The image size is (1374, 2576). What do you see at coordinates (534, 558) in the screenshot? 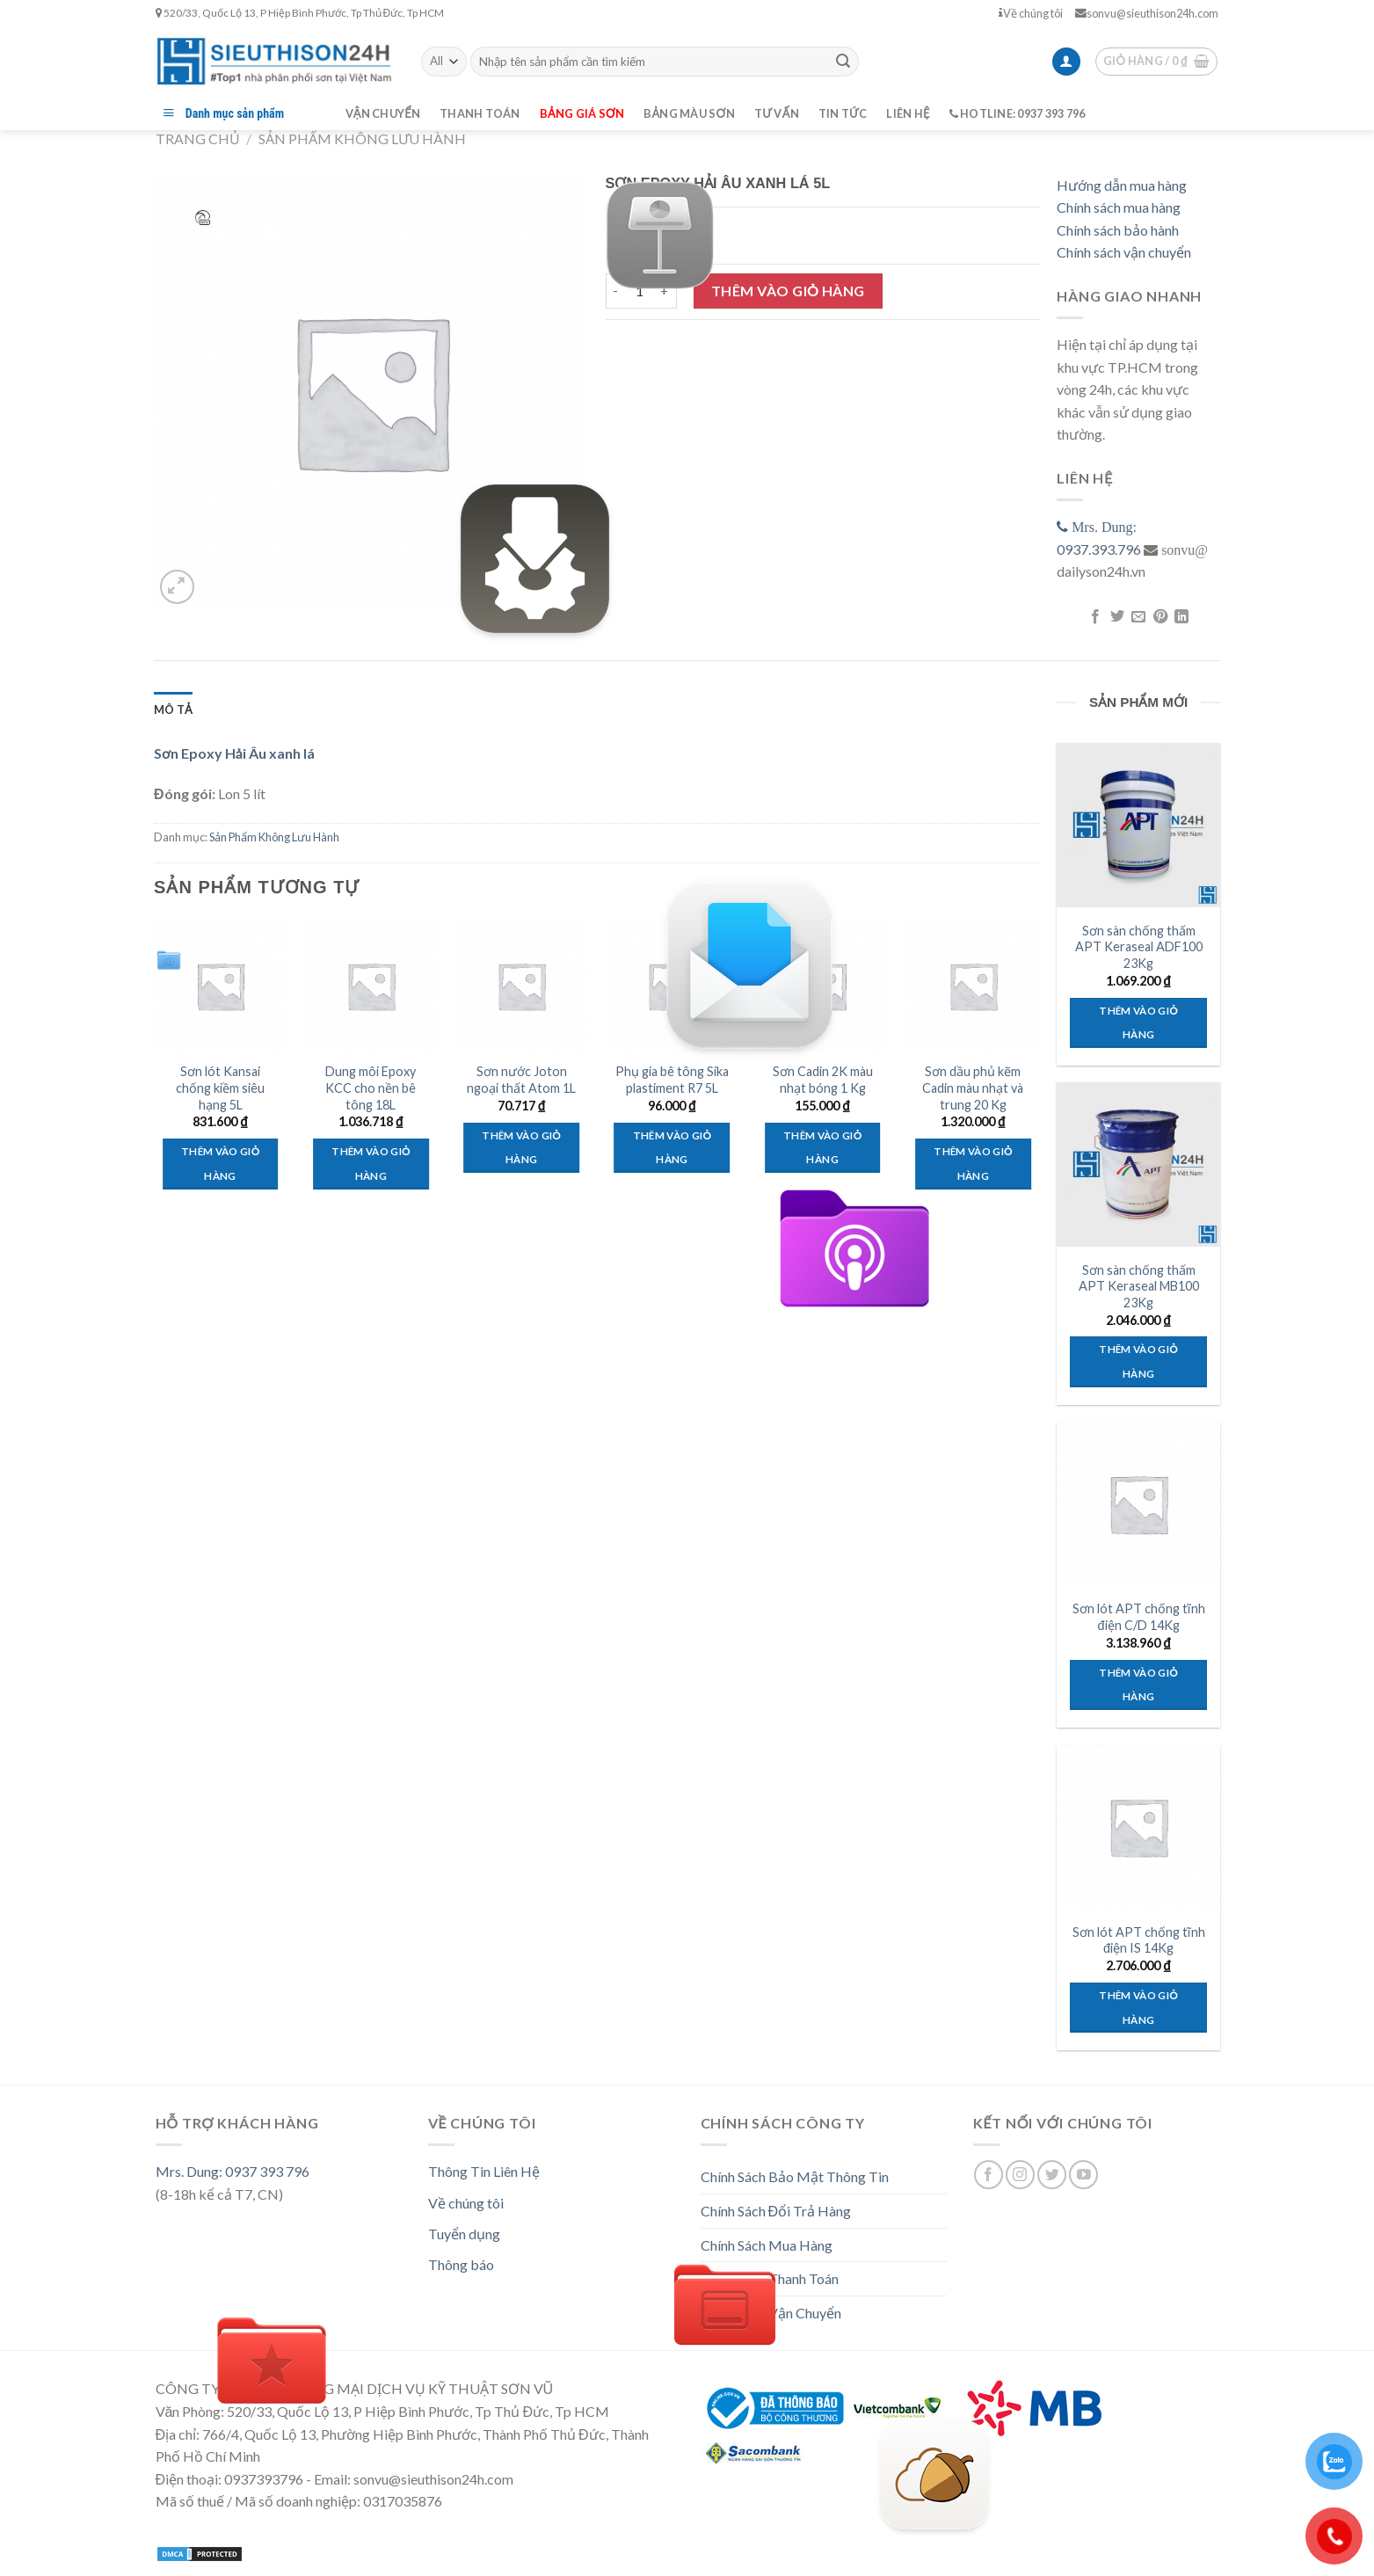
I see `open gear lever app for managing appimages` at bounding box center [534, 558].